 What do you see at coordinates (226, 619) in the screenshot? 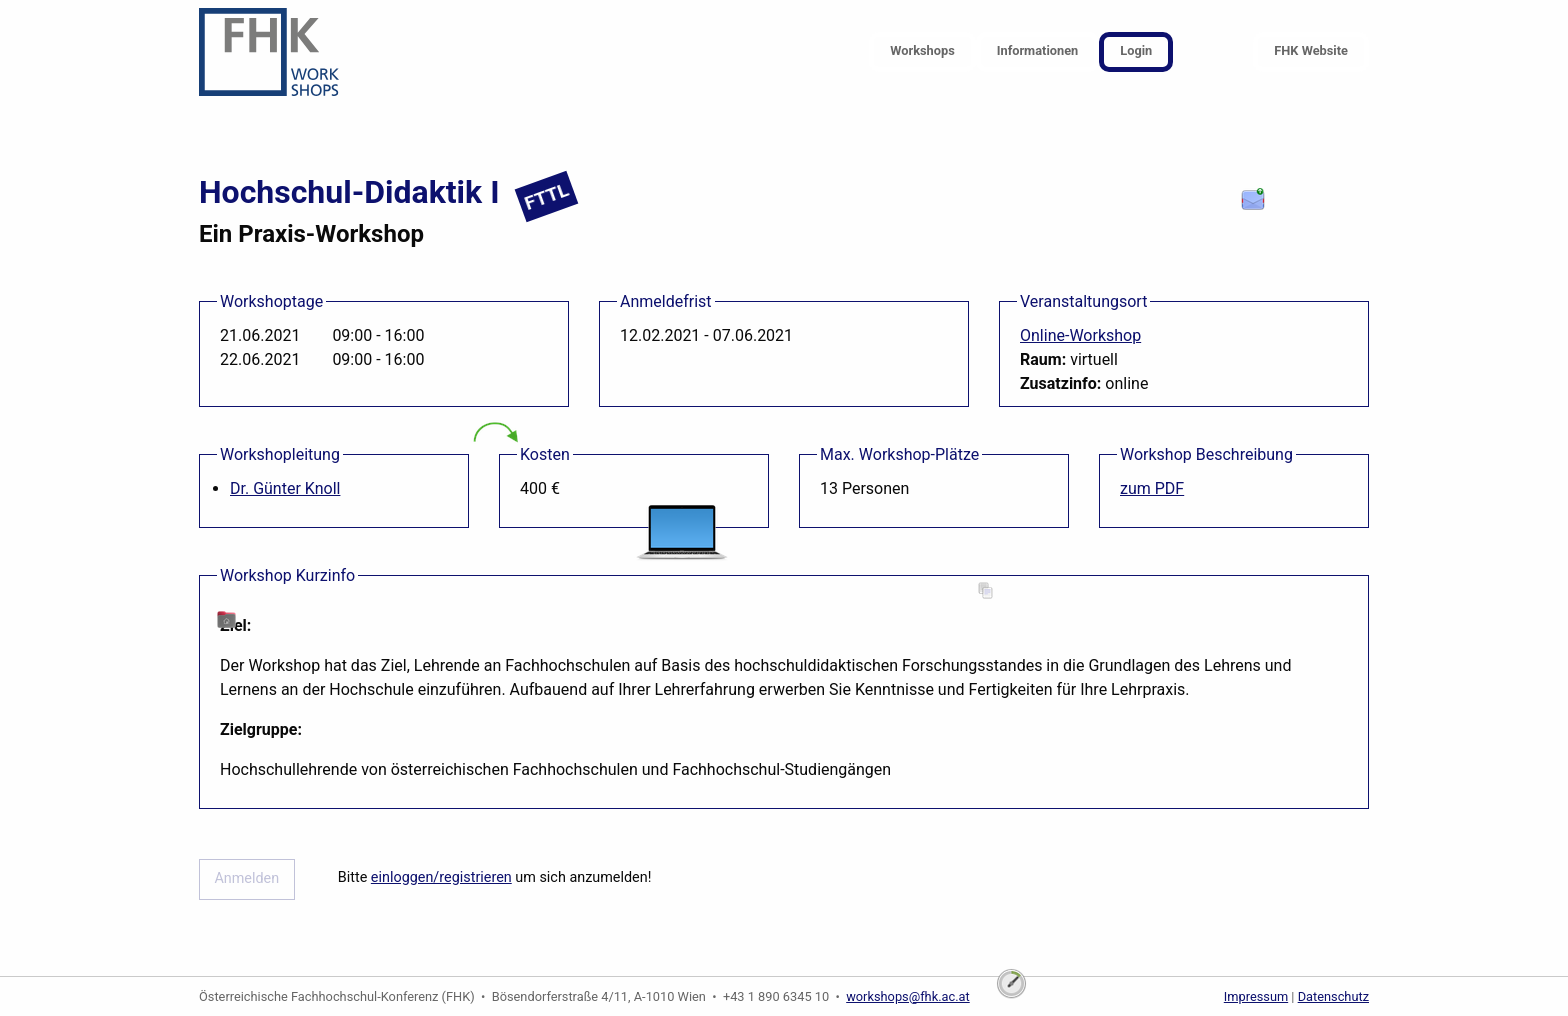
I see `access your home folder` at bounding box center [226, 619].